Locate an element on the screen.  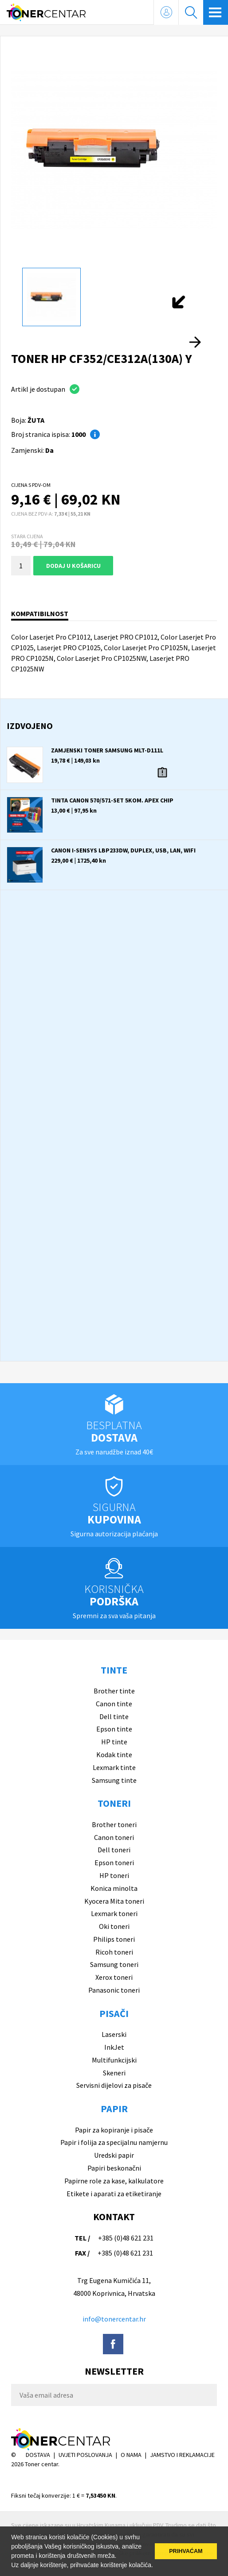
indicates an overdue or late assignment is located at coordinates (162, 773).